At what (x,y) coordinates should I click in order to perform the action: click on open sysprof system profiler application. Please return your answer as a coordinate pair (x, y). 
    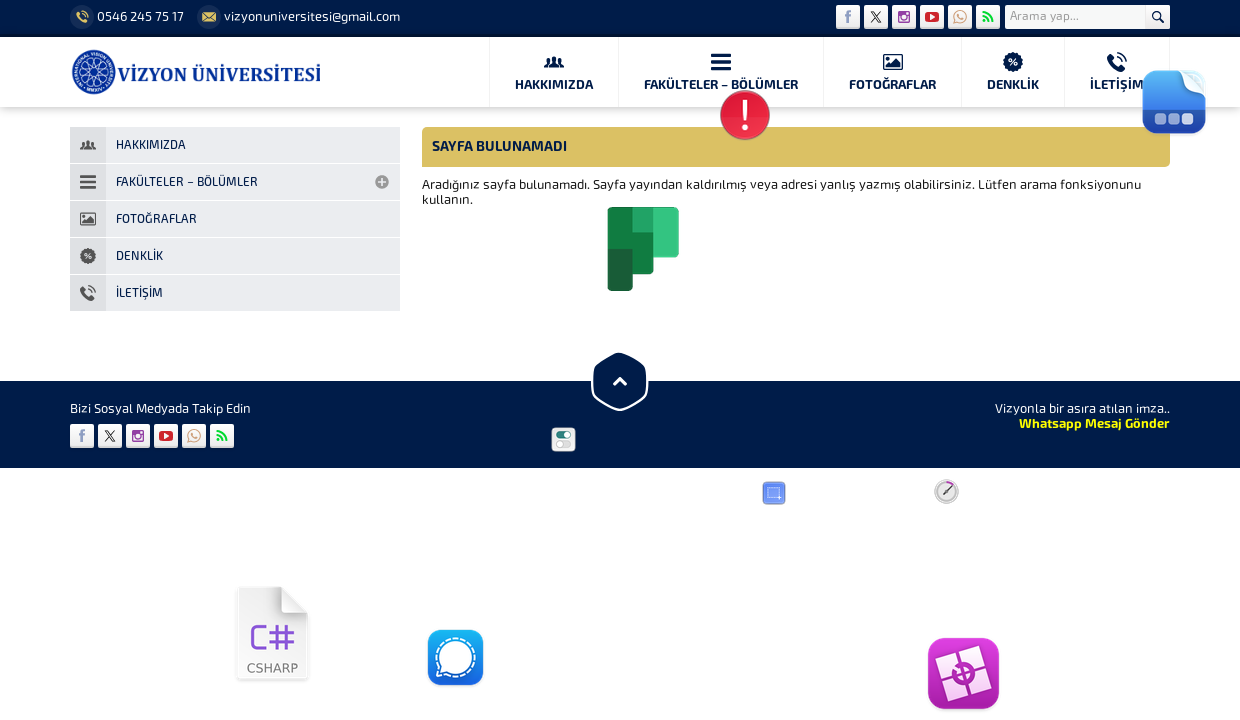
    Looking at the image, I should click on (946, 491).